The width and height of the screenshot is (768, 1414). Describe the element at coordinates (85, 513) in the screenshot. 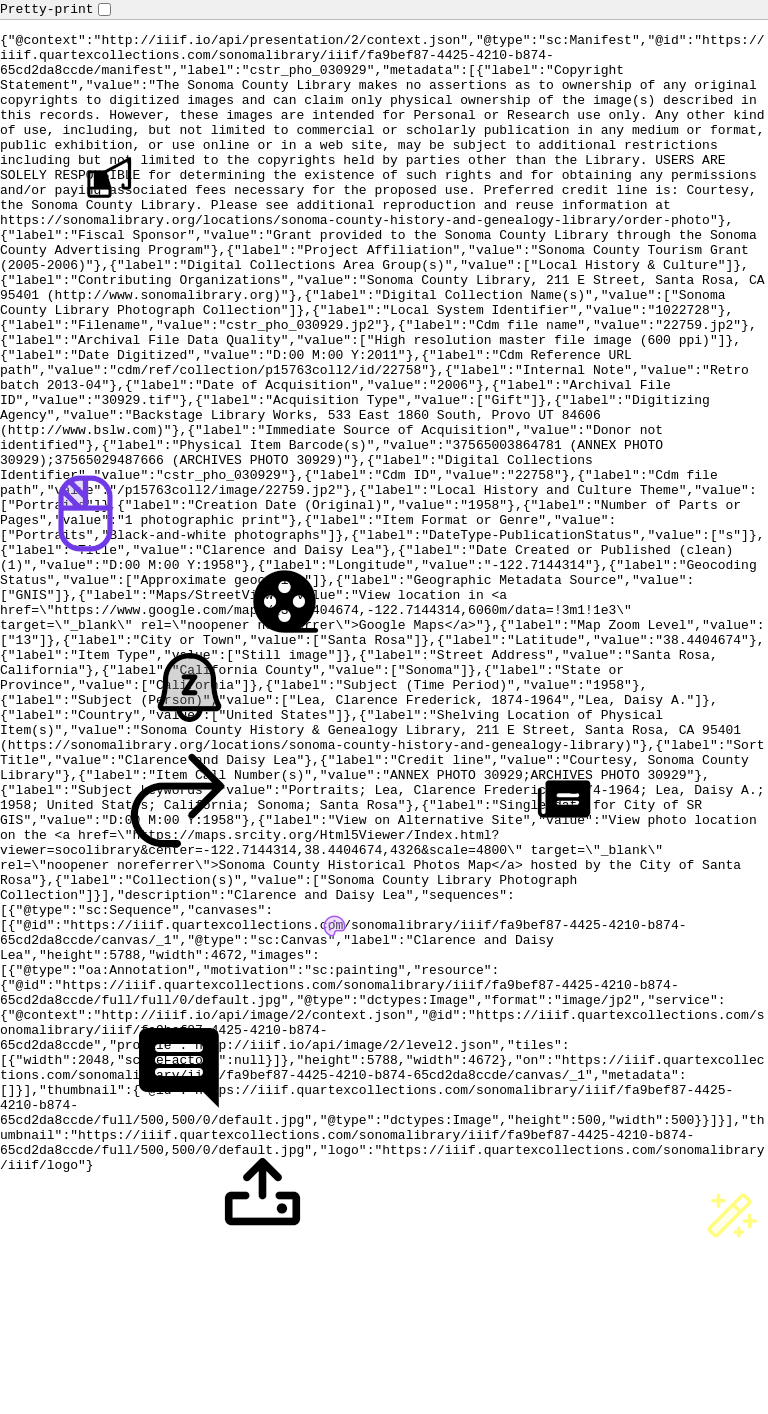

I see `left mouse button click action` at that location.